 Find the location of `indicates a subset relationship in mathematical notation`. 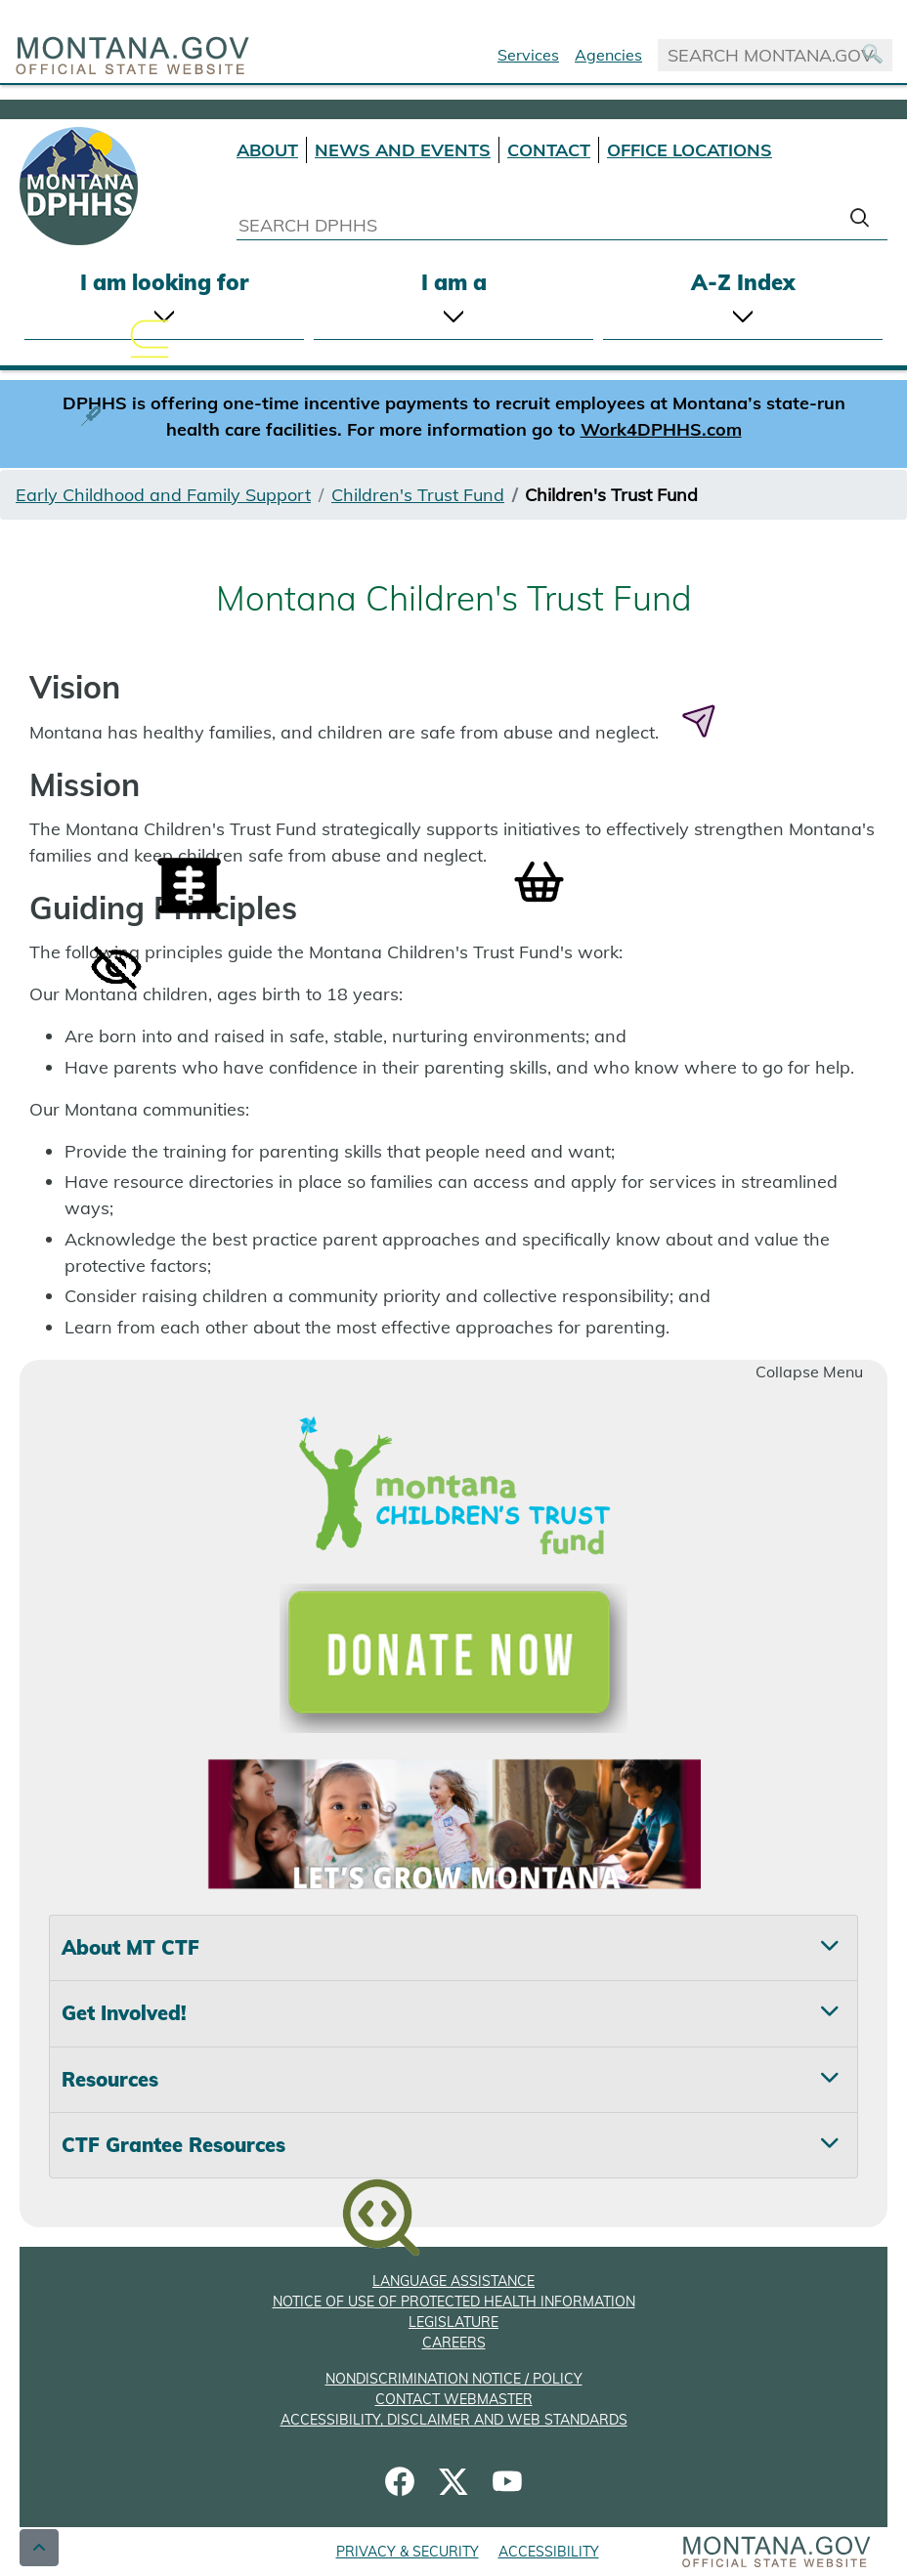

indicates a subset relationship in mathematical notation is located at coordinates (151, 338).